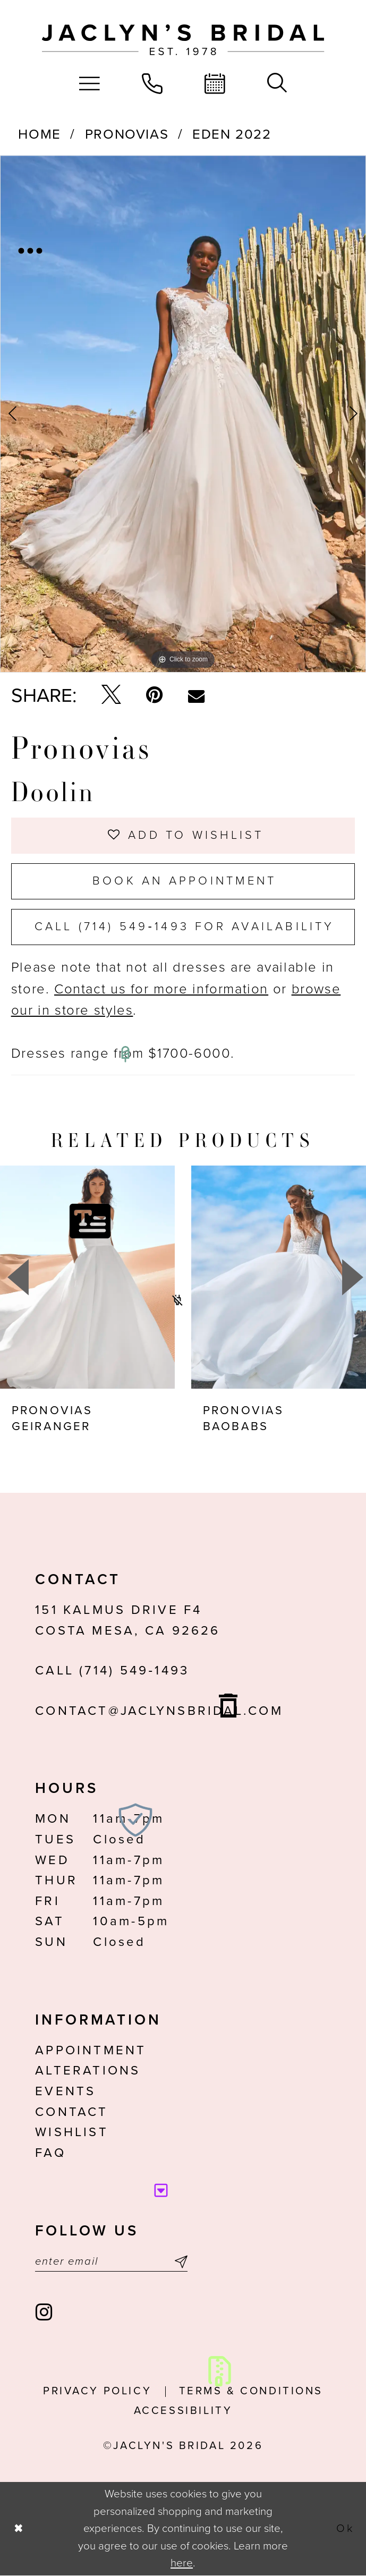 This screenshot has height=2576, width=366. What do you see at coordinates (125, 1054) in the screenshot?
I see `browse desserts or frozen treats` at bounding box center [125, 1054].